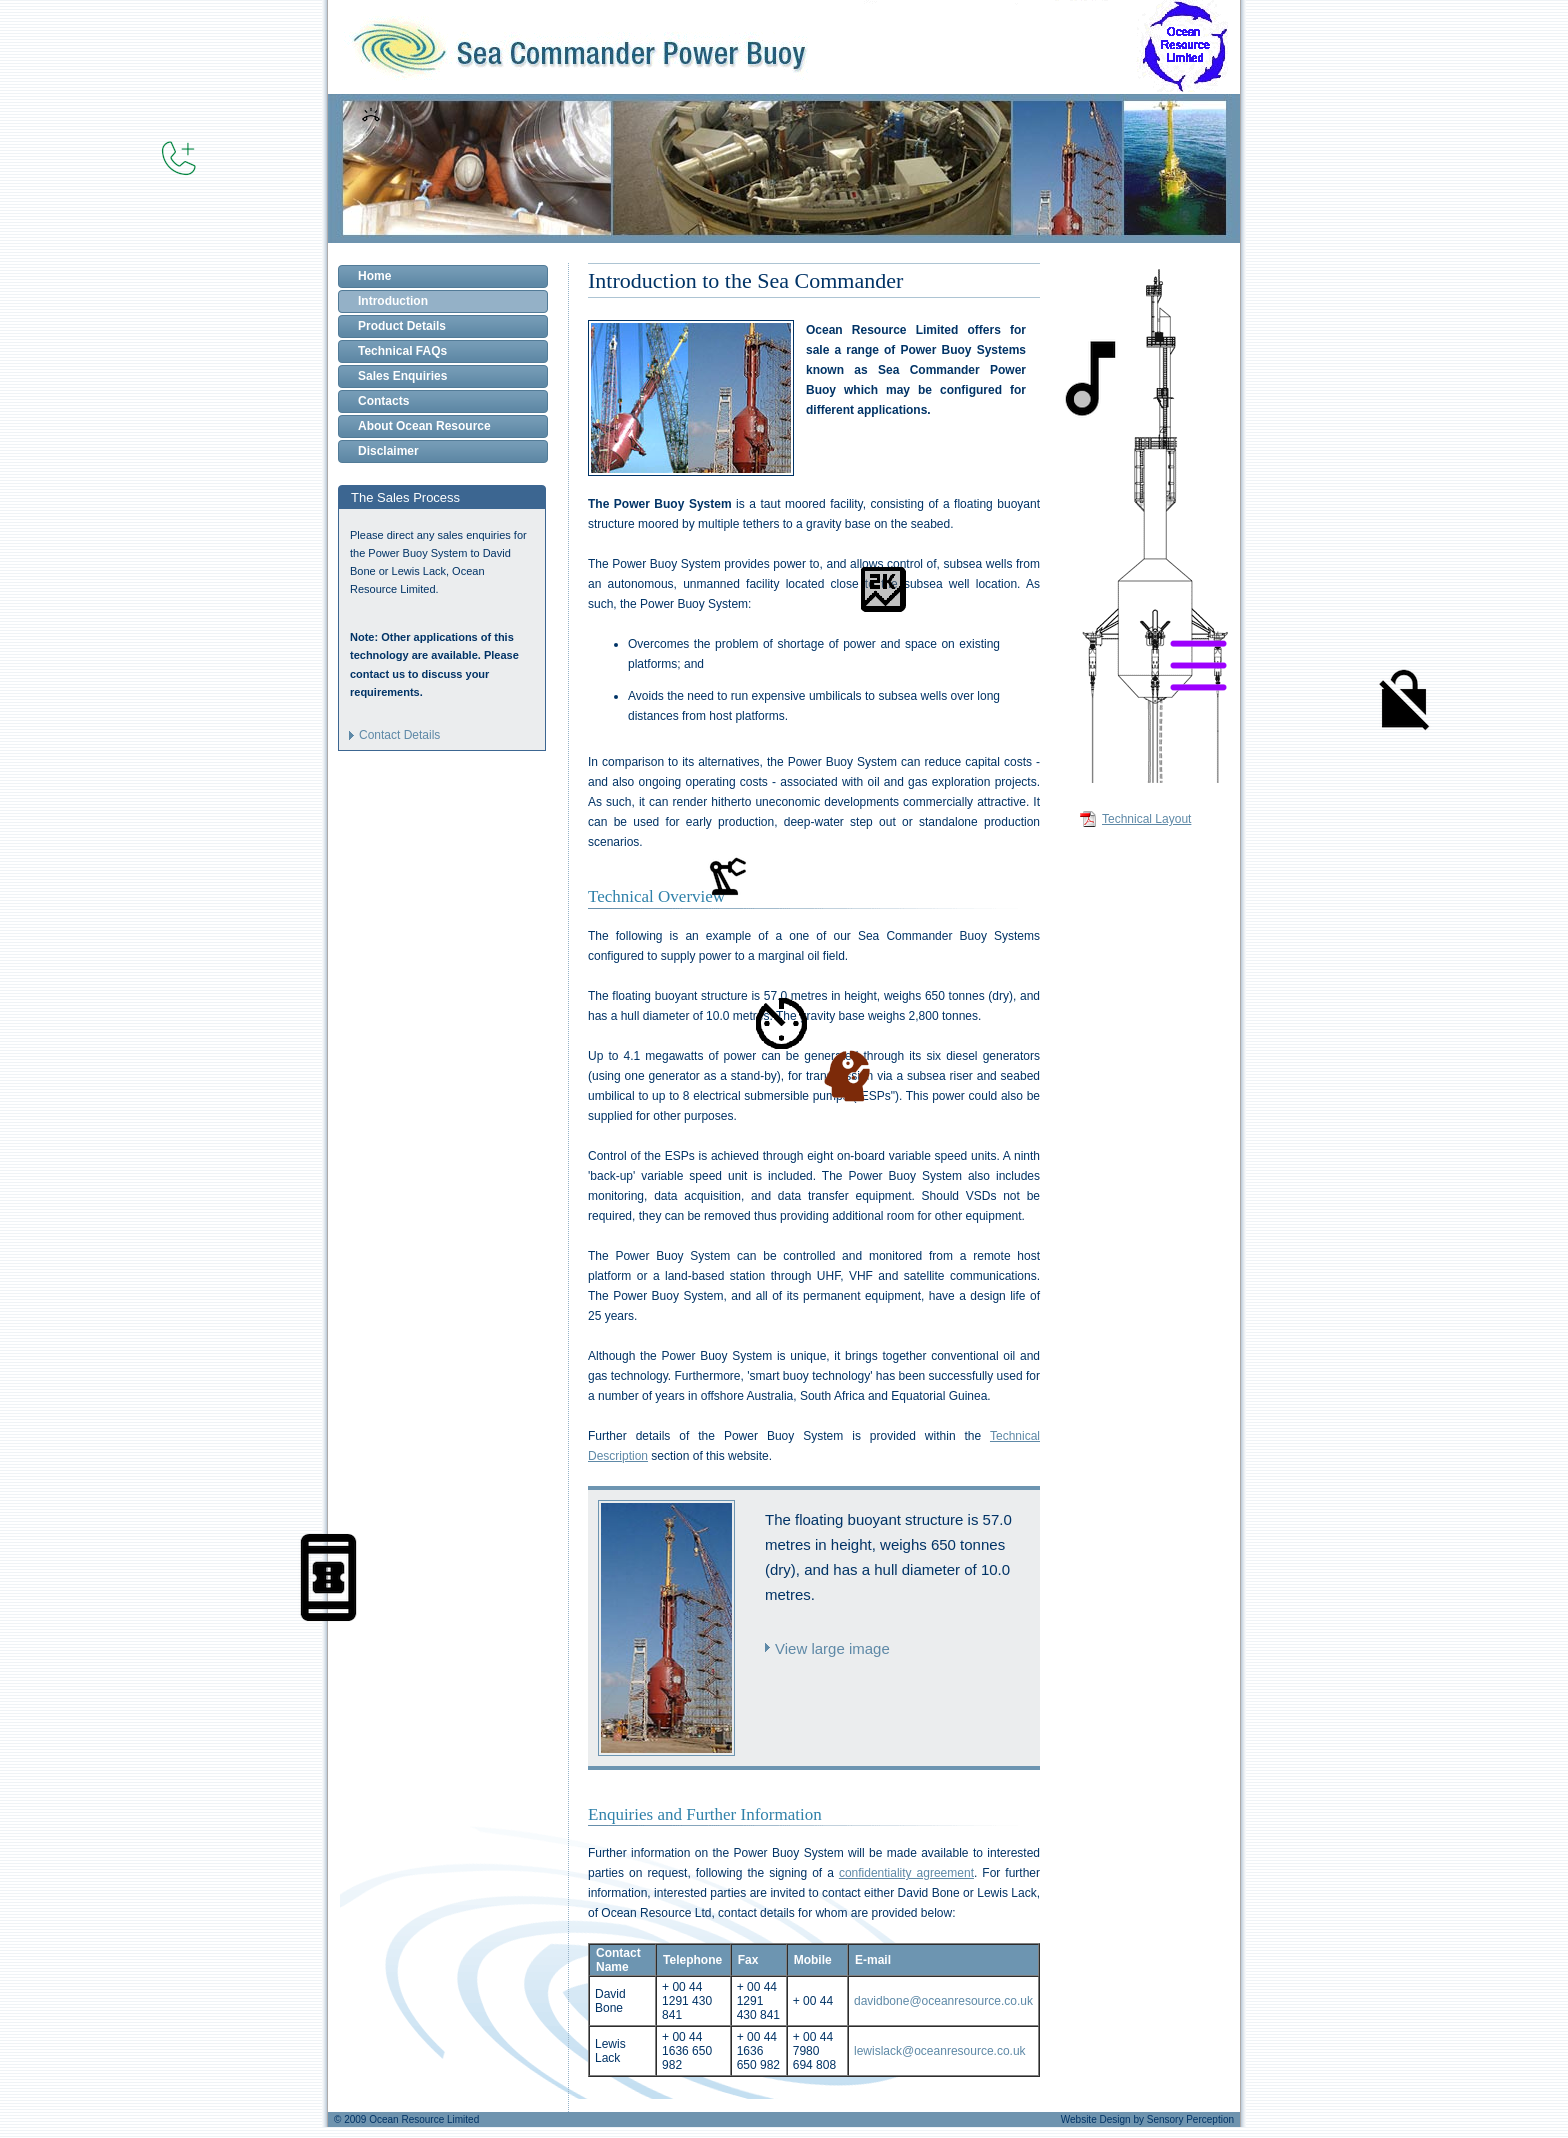 Image resolution: width=1568 pixels, height=2138 pixels. Describe the element at coordinates (848, 1076) in the screenshot. I see `access AI or machine learning features` at that location.